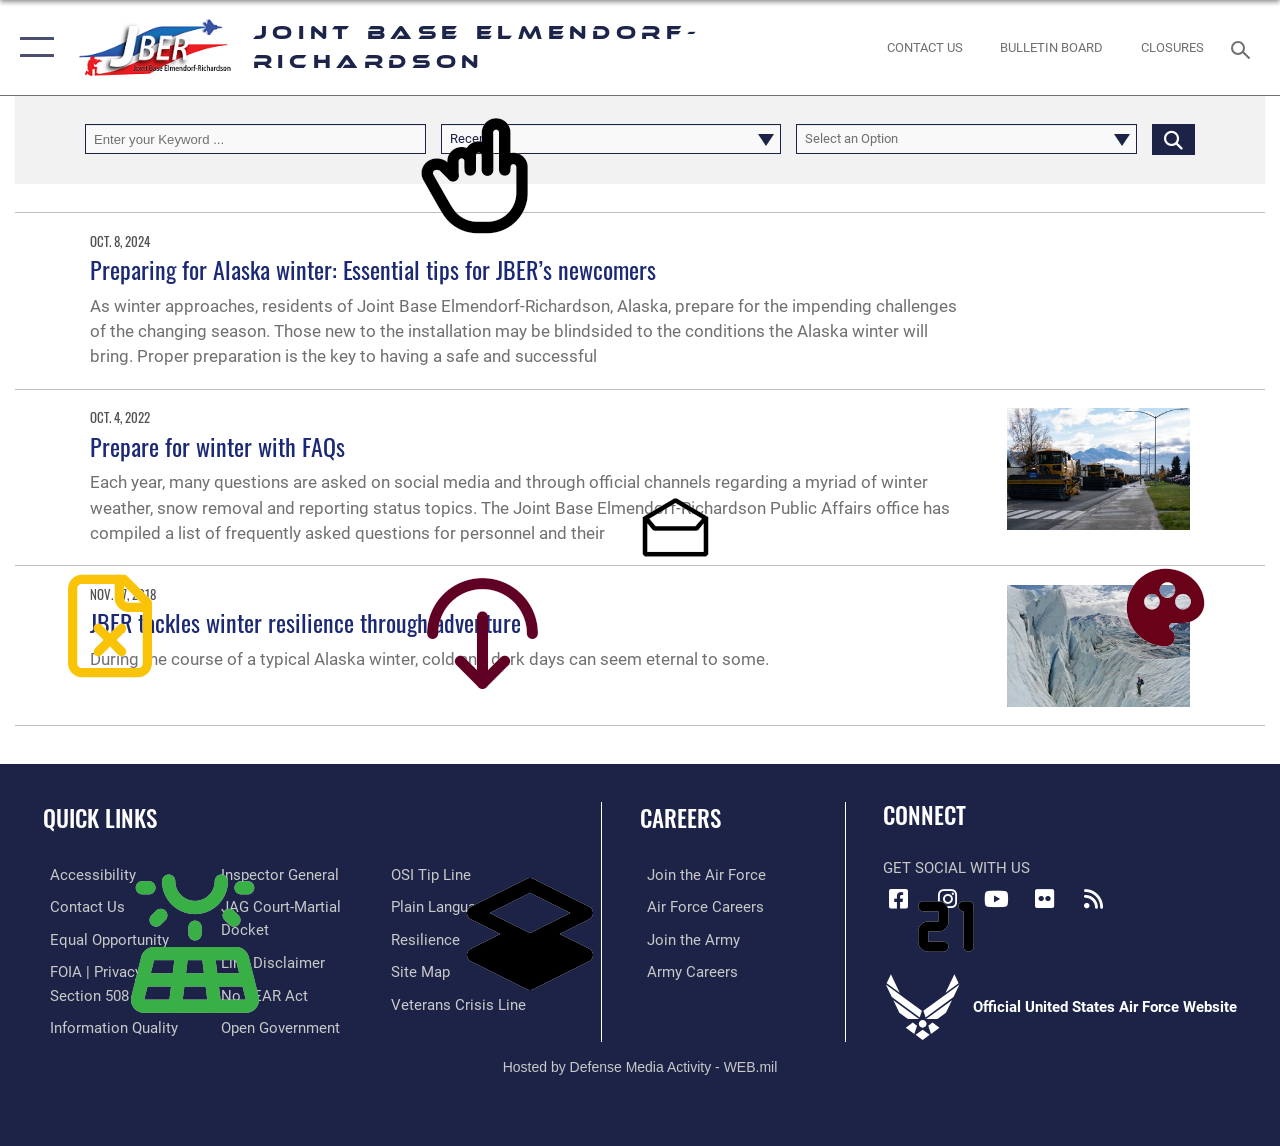 Image resolution: width=1280 pixels, height=1146 pixels. What do you see at coordinates (1165, 607) in the screenshot?
I see `open color or theme customization options` at bounding box center [1165, 607].